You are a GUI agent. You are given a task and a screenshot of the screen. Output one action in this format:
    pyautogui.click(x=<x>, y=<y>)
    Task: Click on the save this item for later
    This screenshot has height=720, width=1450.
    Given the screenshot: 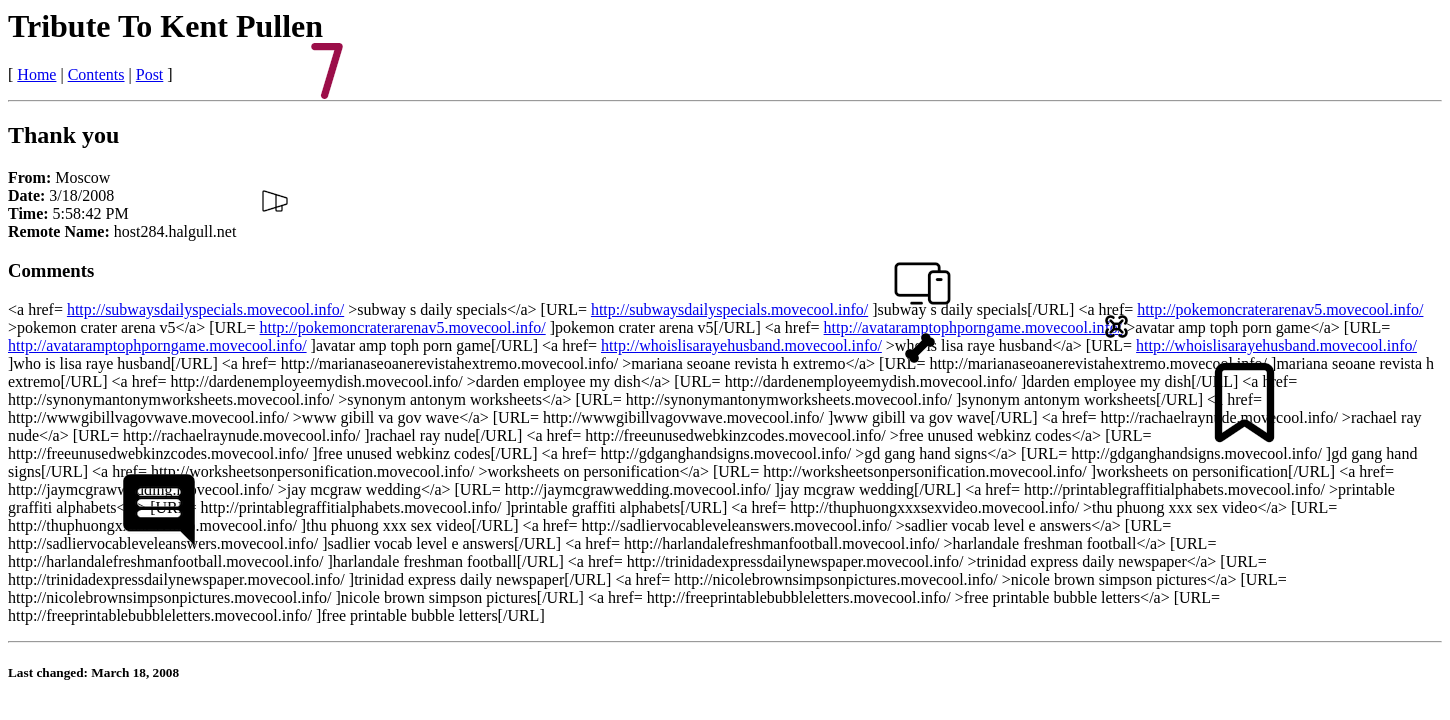 What is the action you would take?
    pyautogui.click(x=1244, y=402)
    